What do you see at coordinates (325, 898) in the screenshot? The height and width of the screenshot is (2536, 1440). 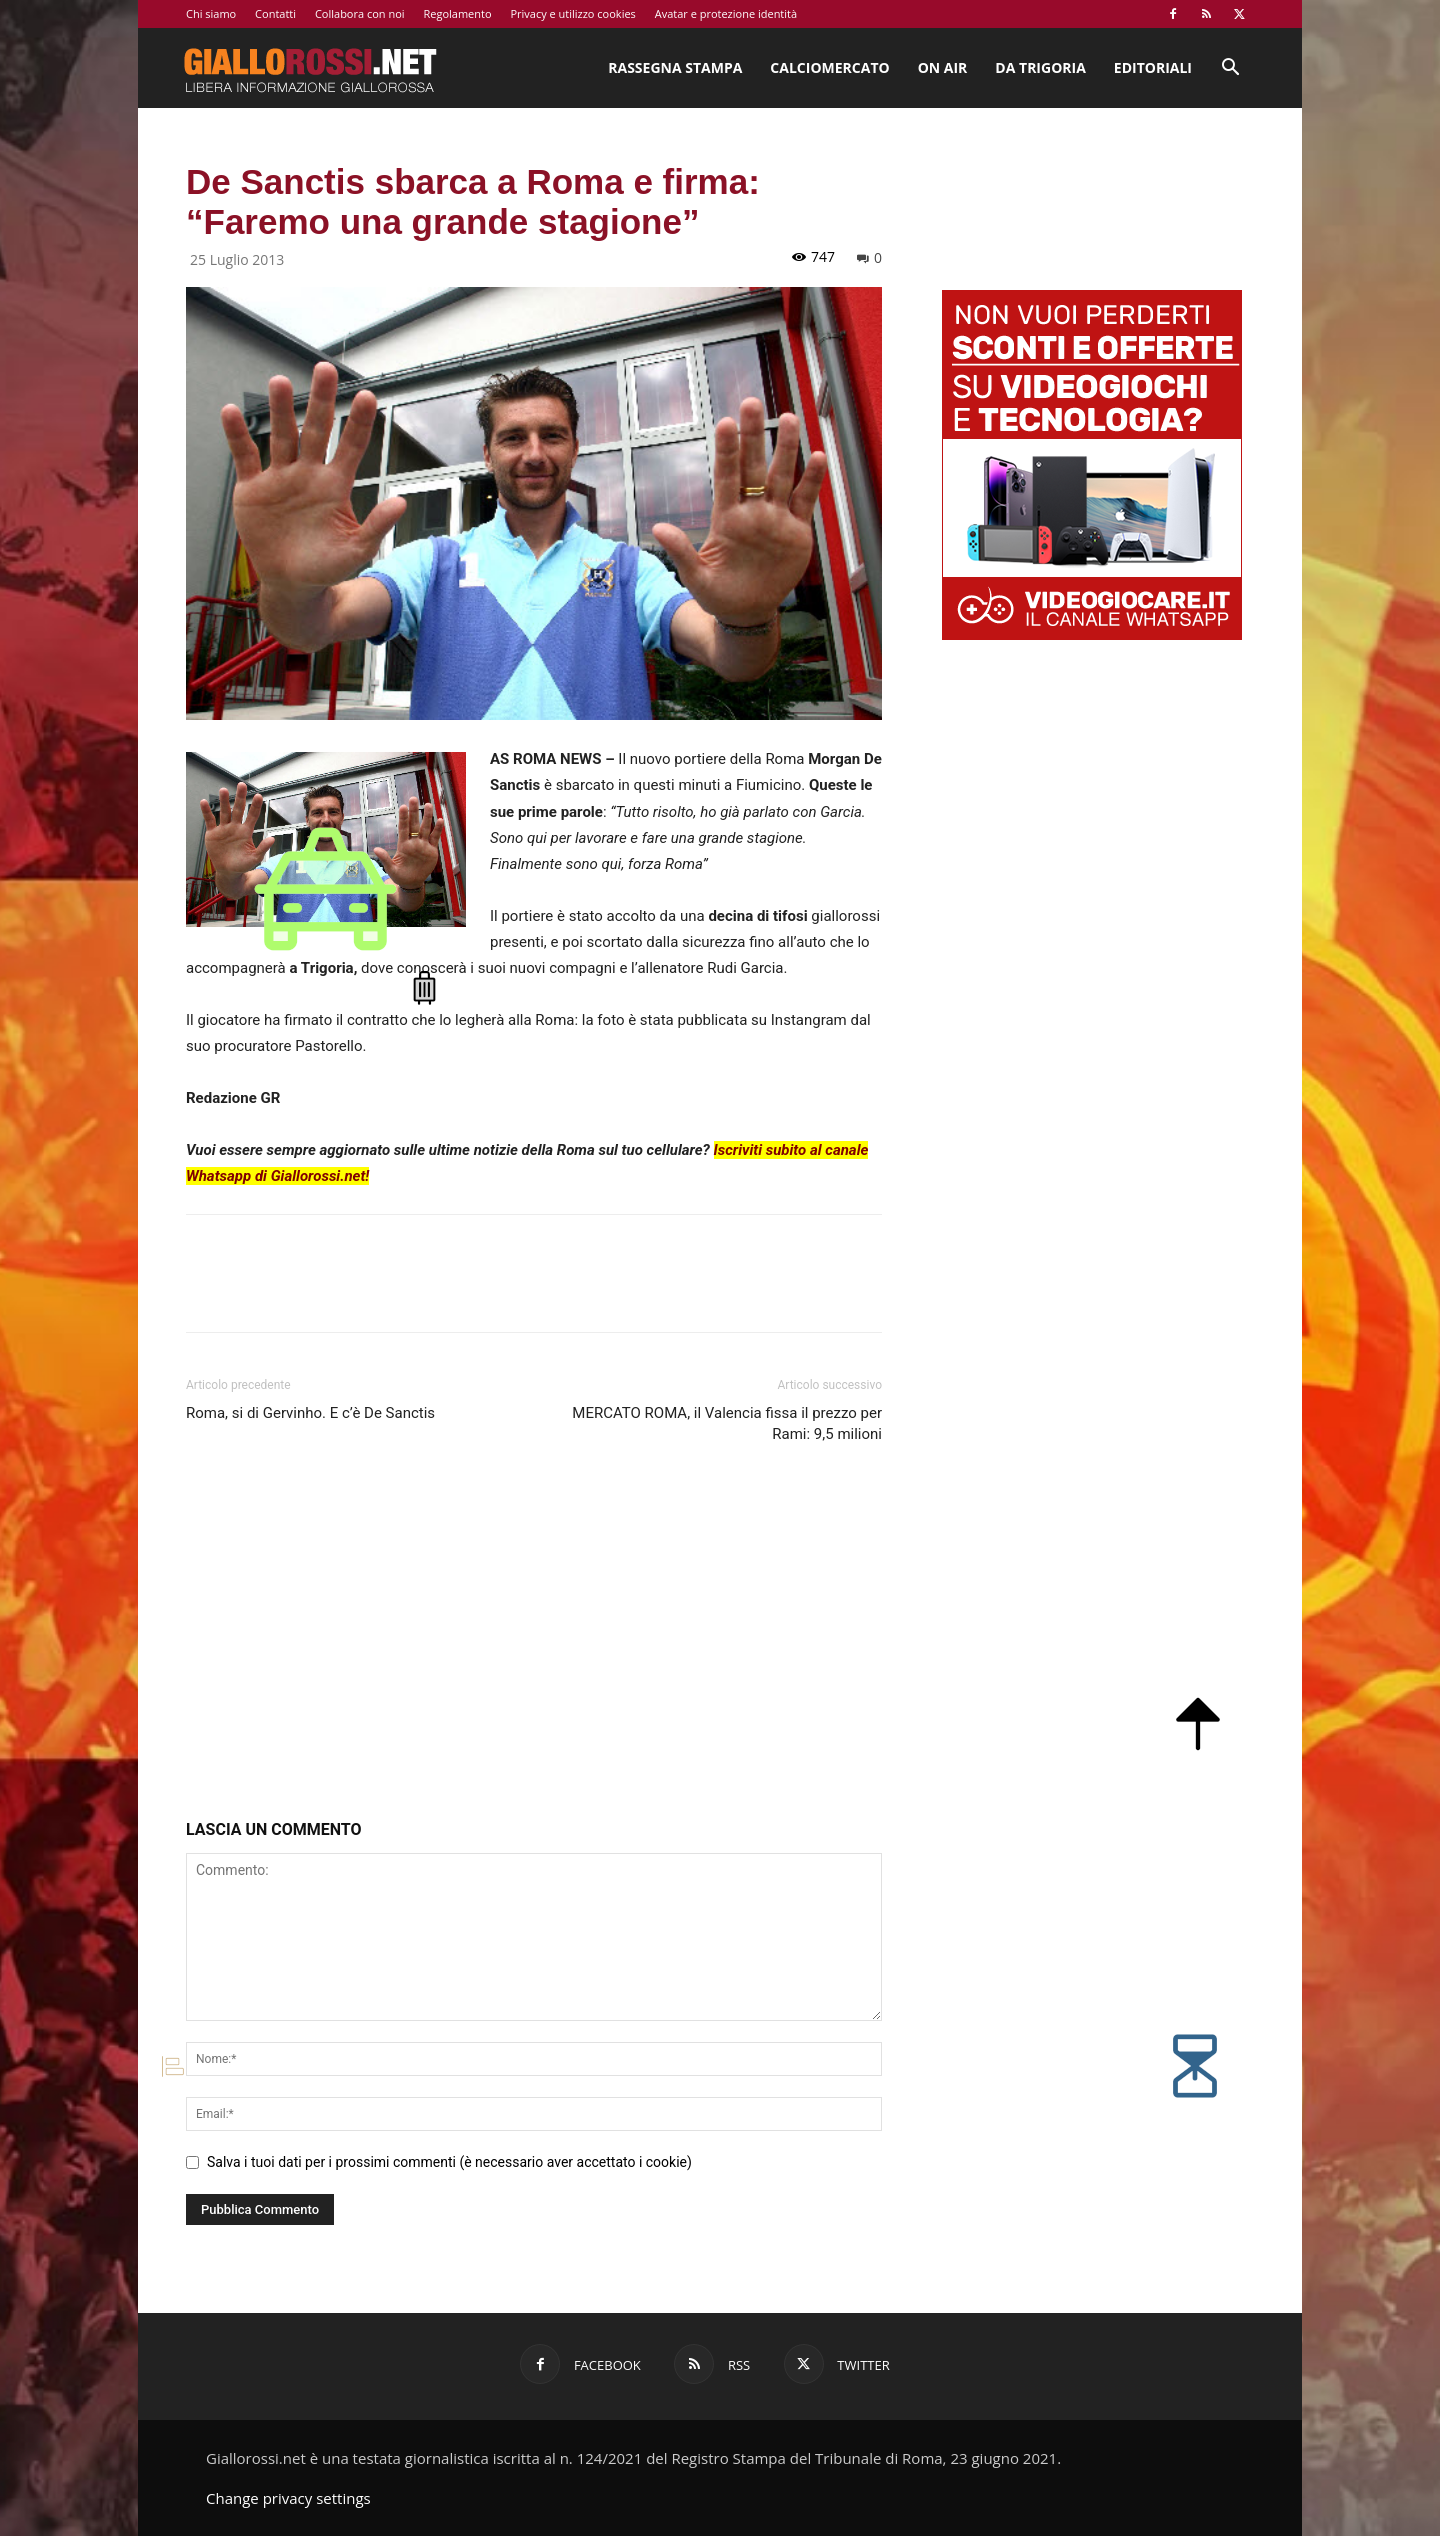 I see `request a taxi or ride service` at bounding box center [325, 898].